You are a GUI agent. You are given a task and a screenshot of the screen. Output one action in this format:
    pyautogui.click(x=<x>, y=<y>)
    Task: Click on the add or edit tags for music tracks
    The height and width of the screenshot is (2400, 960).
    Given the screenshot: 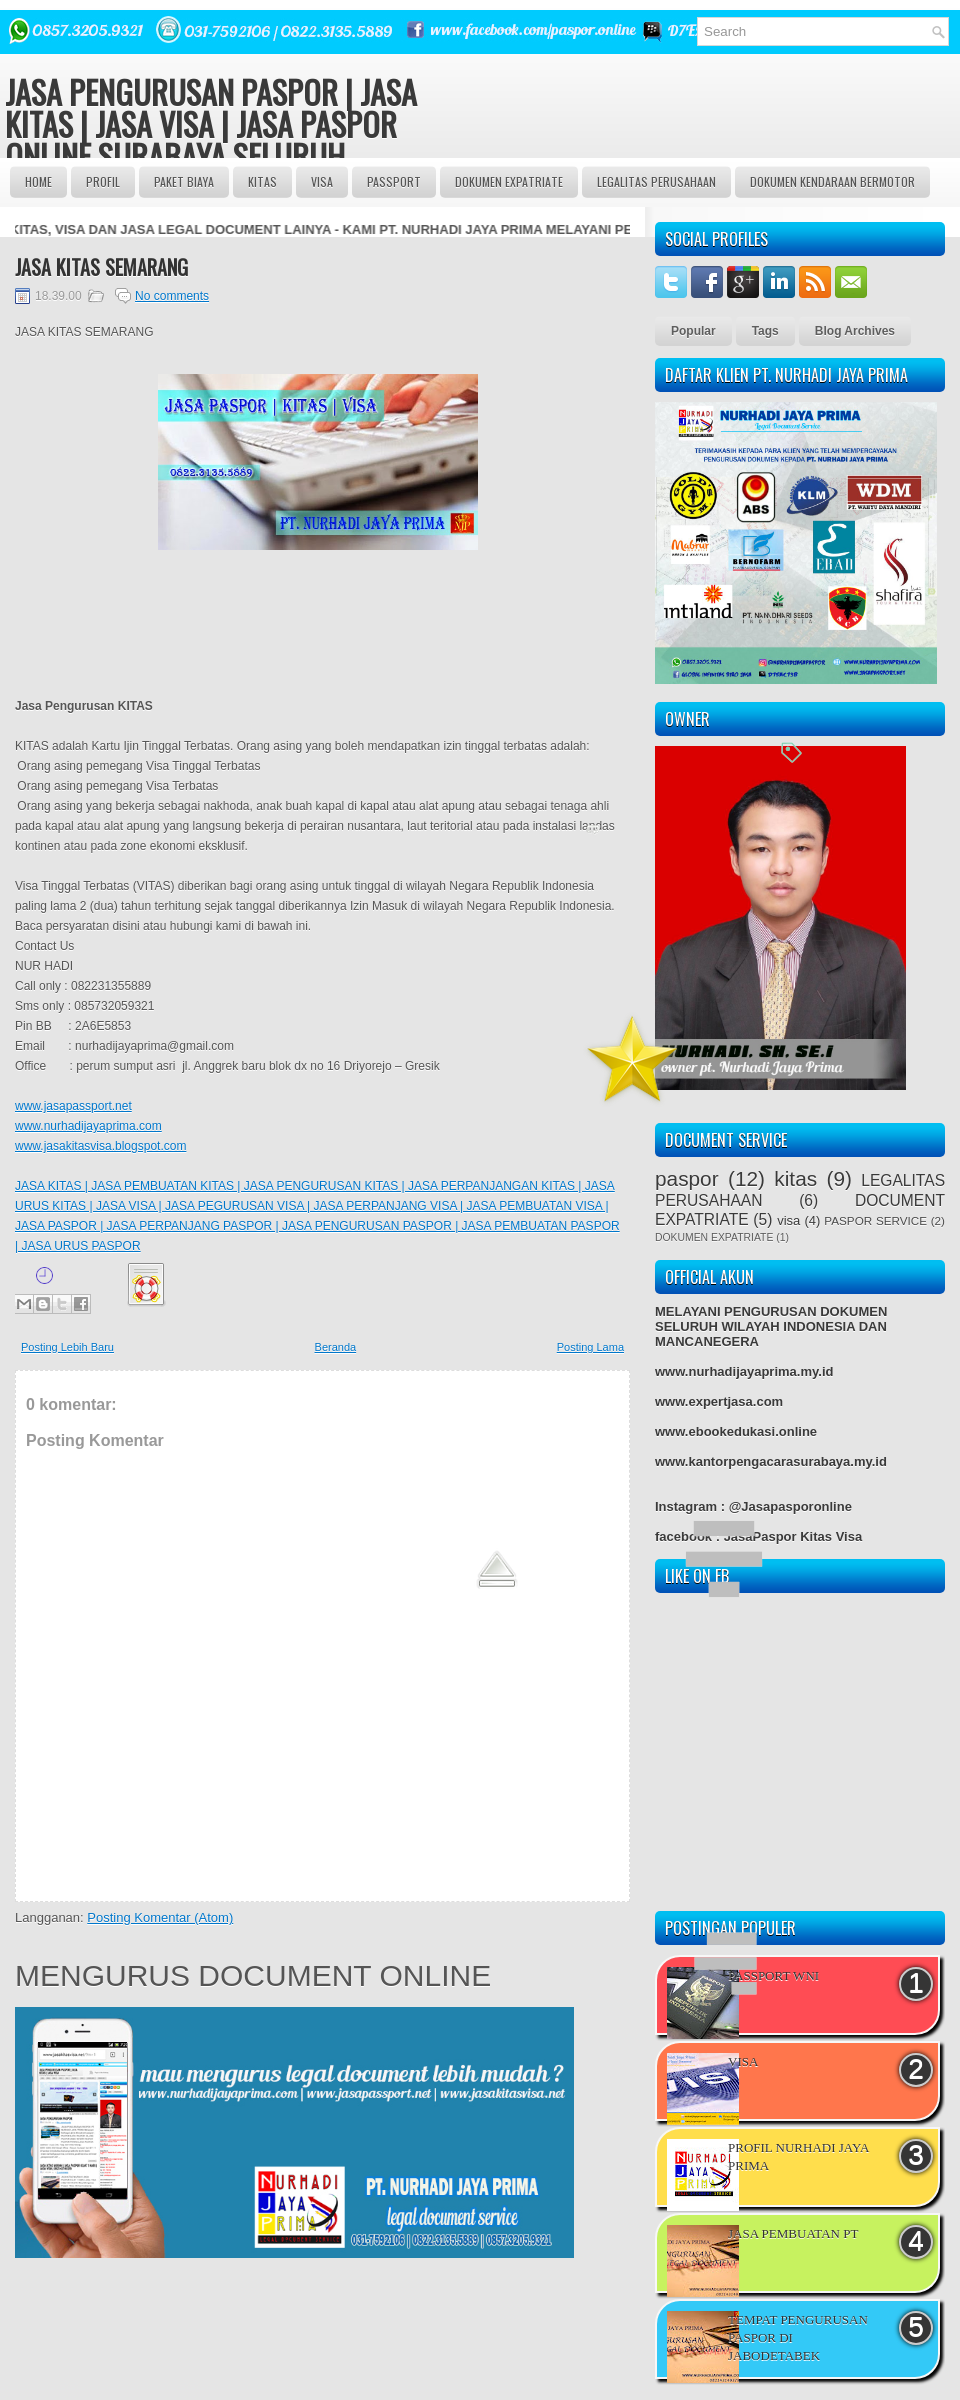 What is the action you would take?
    pyautogui.click(x=791, y=752)
    